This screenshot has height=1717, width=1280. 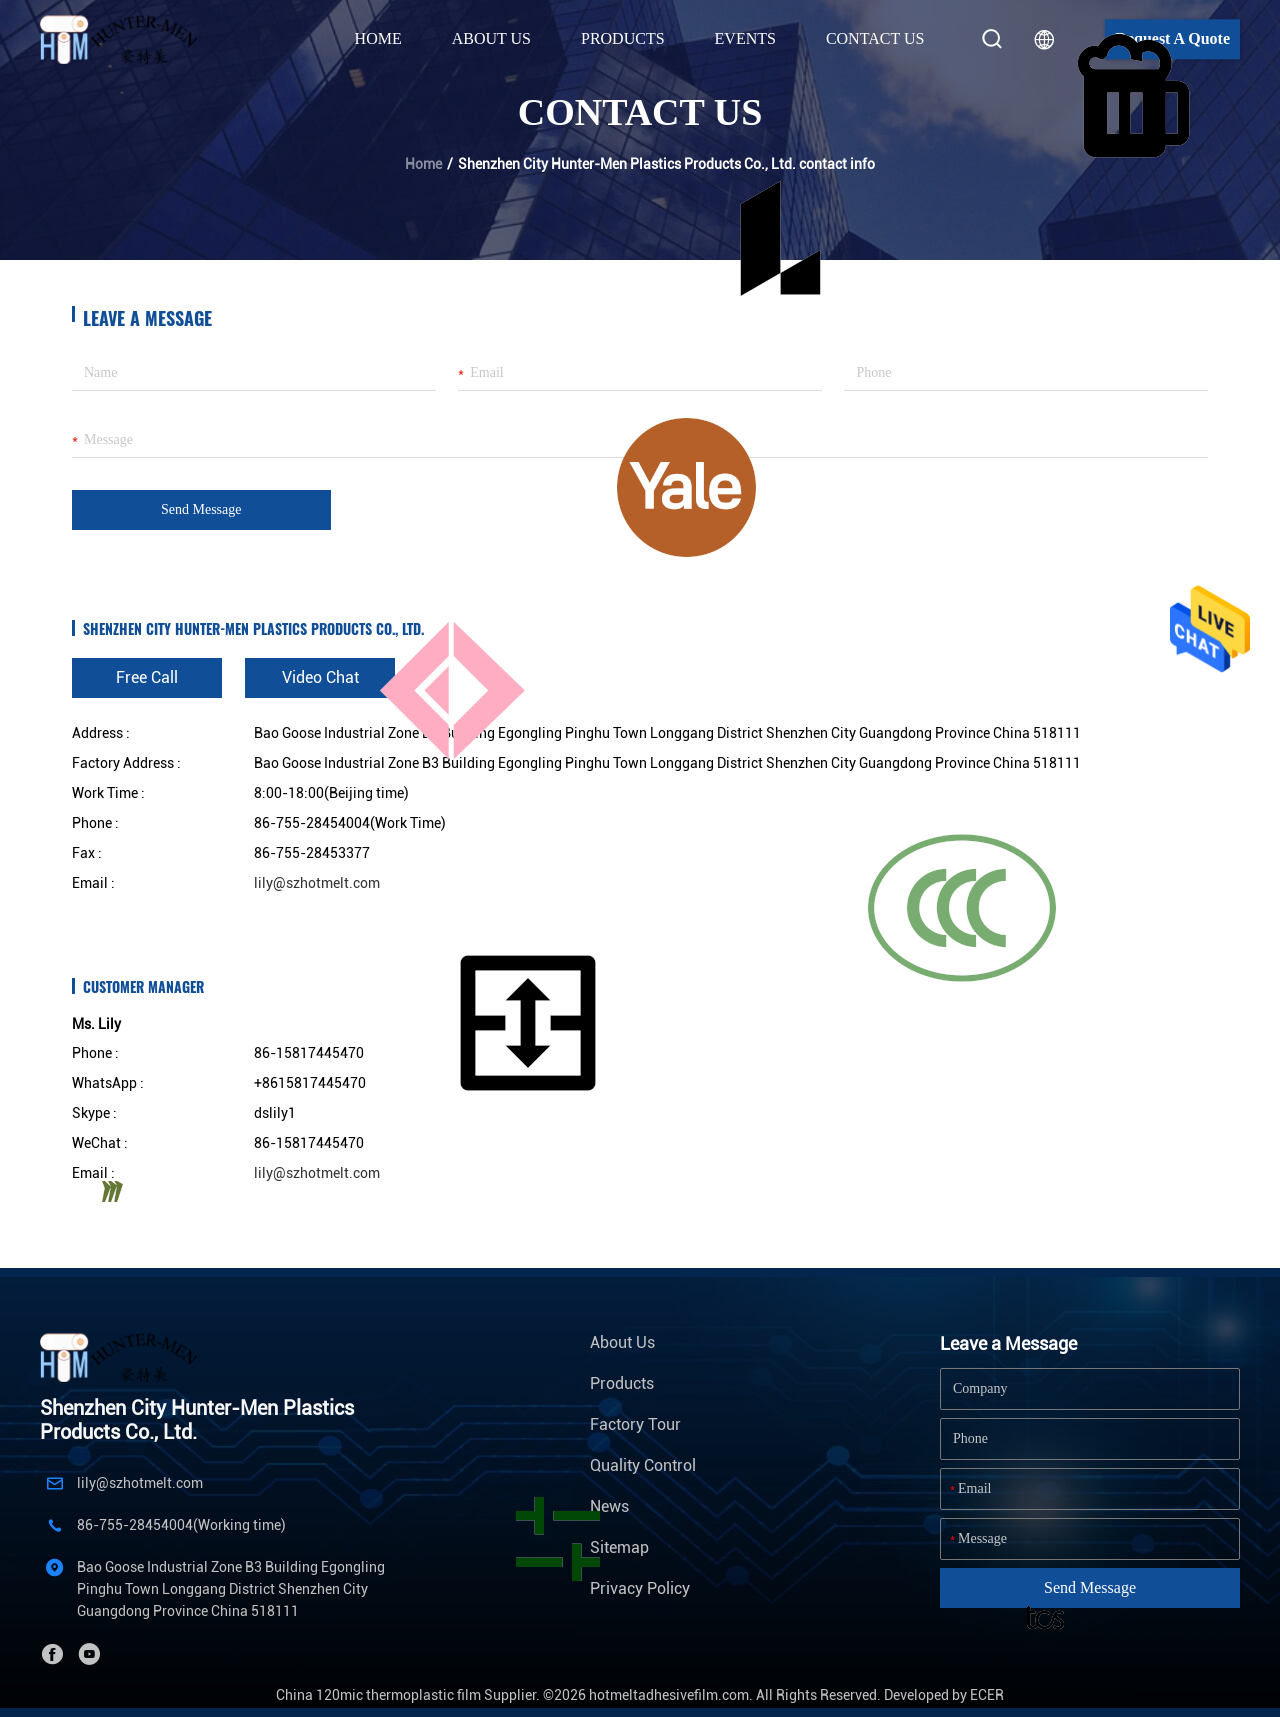 What do you see at coordinates (528, 1023) in the screenshot?
I see `split table cells vertically` at bounding box center [528, 1023].